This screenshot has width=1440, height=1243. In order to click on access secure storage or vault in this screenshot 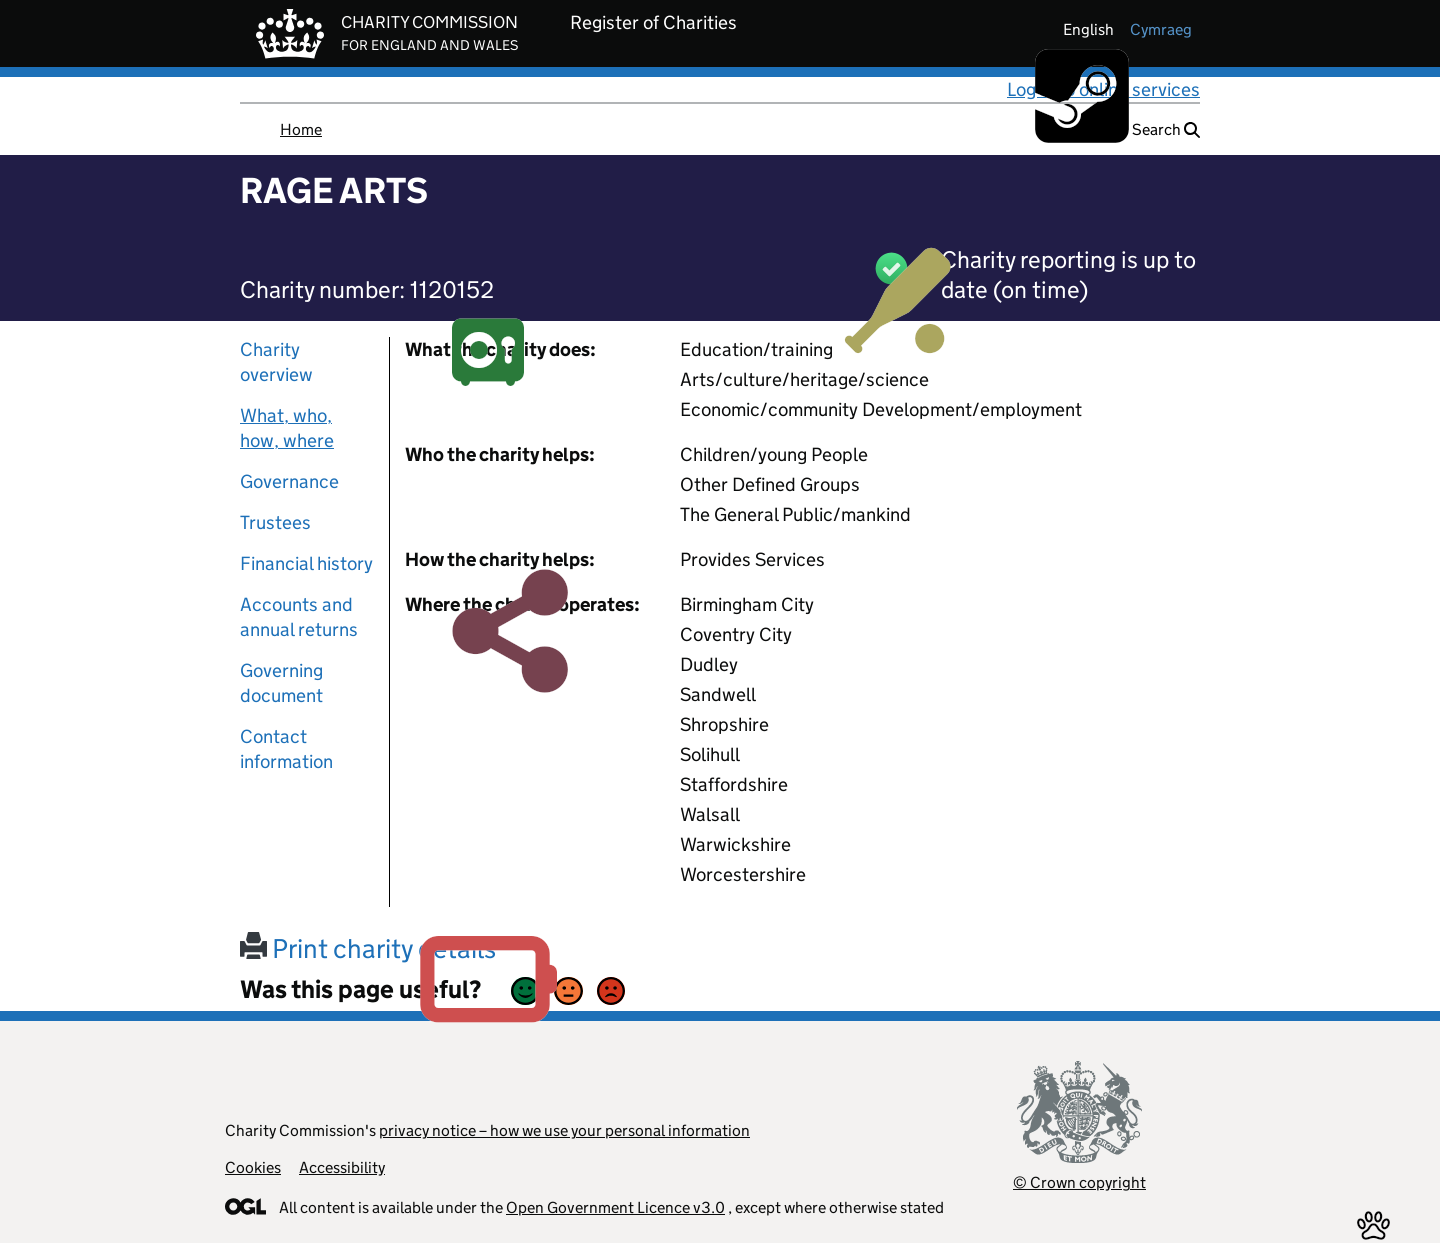, I will do `click(488, 350)`.